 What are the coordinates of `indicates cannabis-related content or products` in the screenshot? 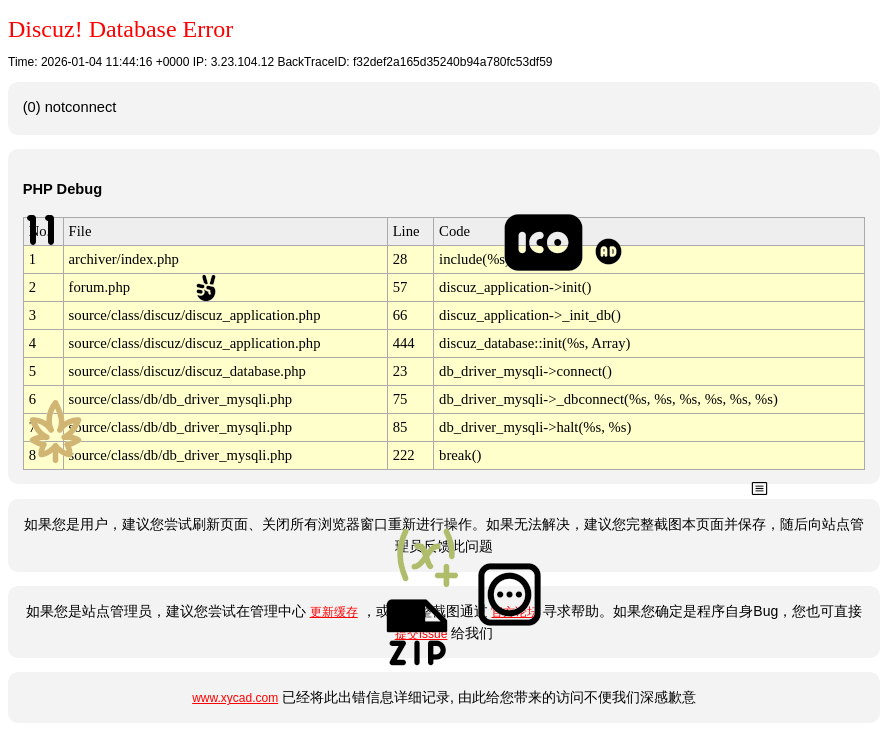 It's located at (55, 431).